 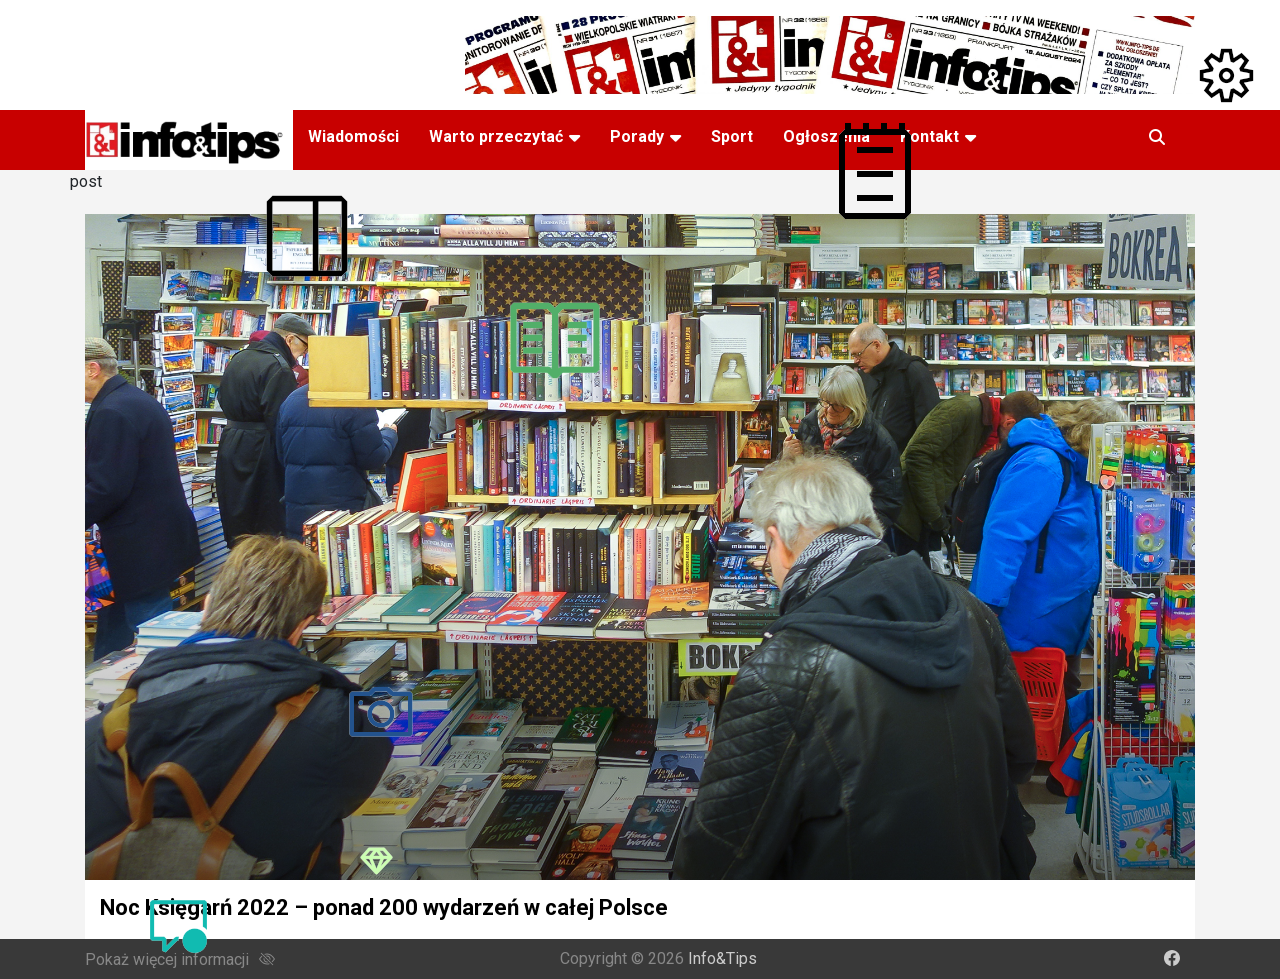 What do you see at coordinates (1226, 75) in the screenshot?
I see `open settings or preferences` at bounding box center [1226, 75].